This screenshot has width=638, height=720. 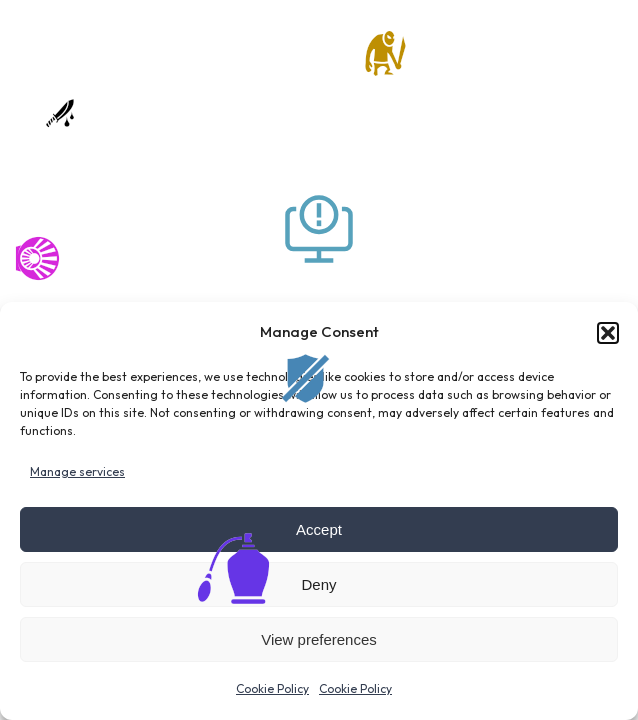 What do you see at coordinates (60, 113) in the screenshot?
I see `melee weapon item in game inventory` at bounding box center [60, 113].